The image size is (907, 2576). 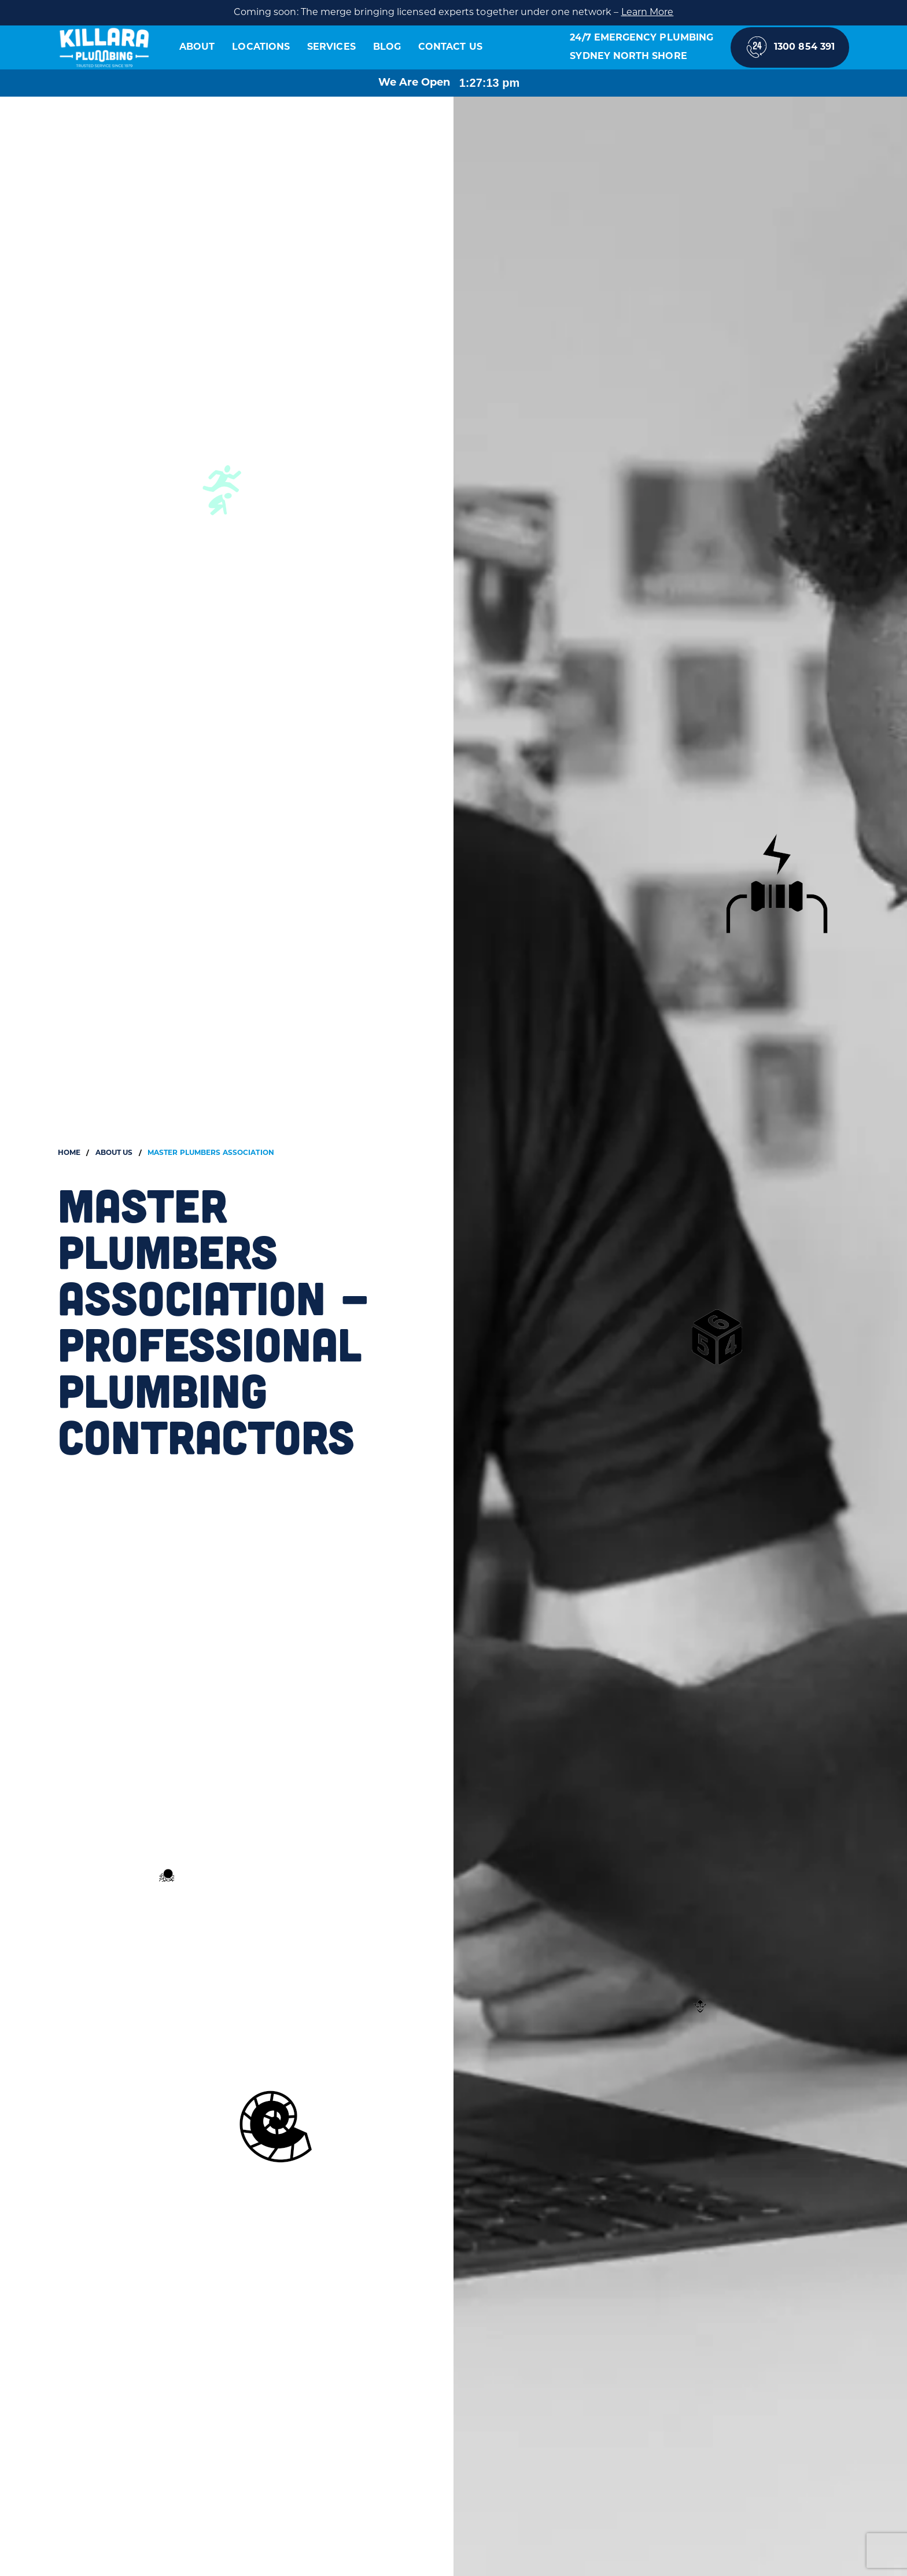 I want to click on view fossil collection or paleontology items, so click(x=275, y=2126).